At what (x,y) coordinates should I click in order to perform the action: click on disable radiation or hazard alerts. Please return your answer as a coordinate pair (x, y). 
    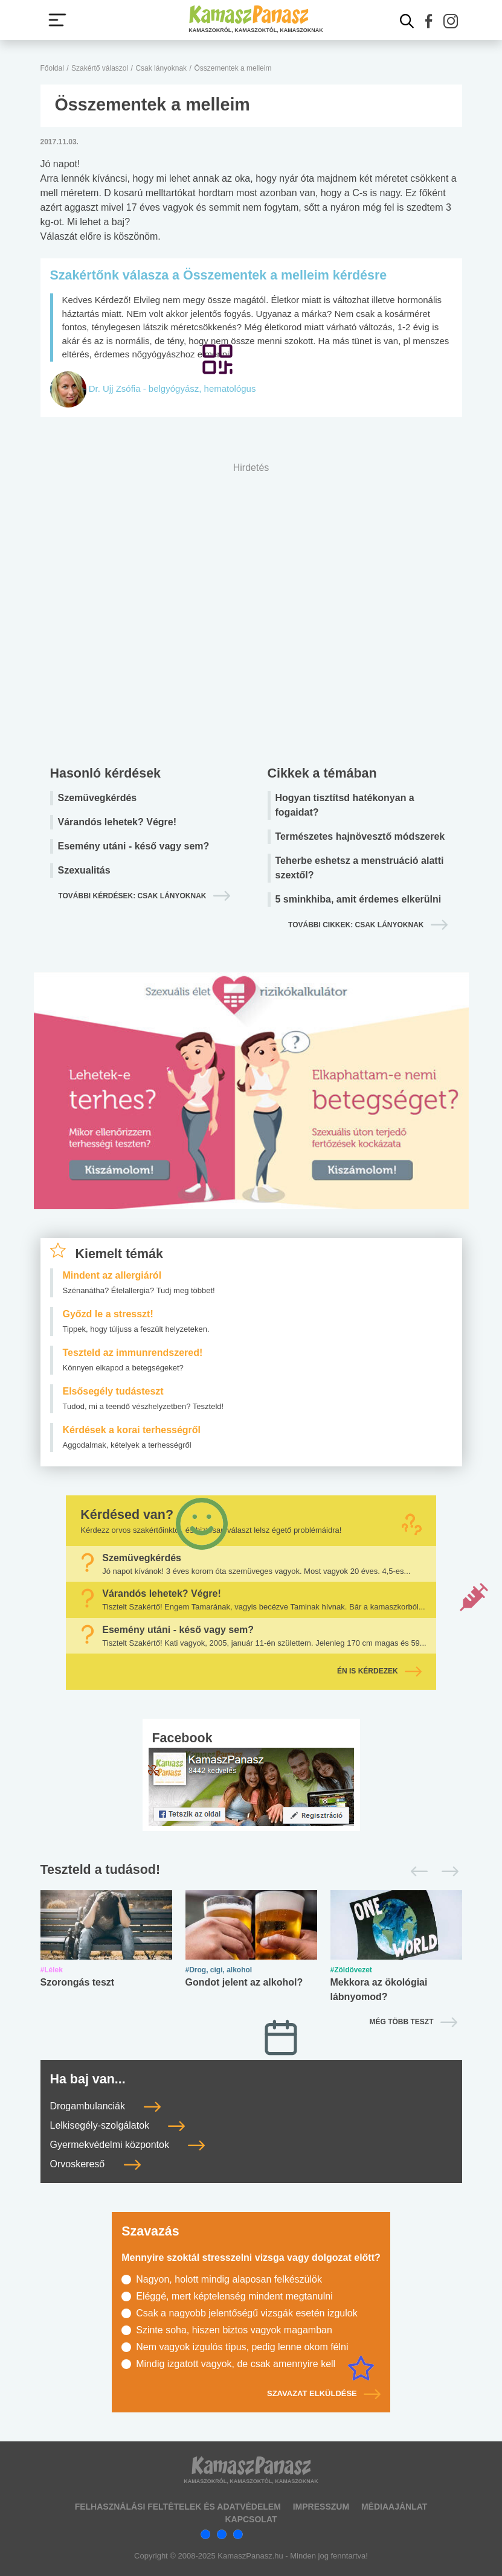
    Looking at the image, I should click on (153, 1771).